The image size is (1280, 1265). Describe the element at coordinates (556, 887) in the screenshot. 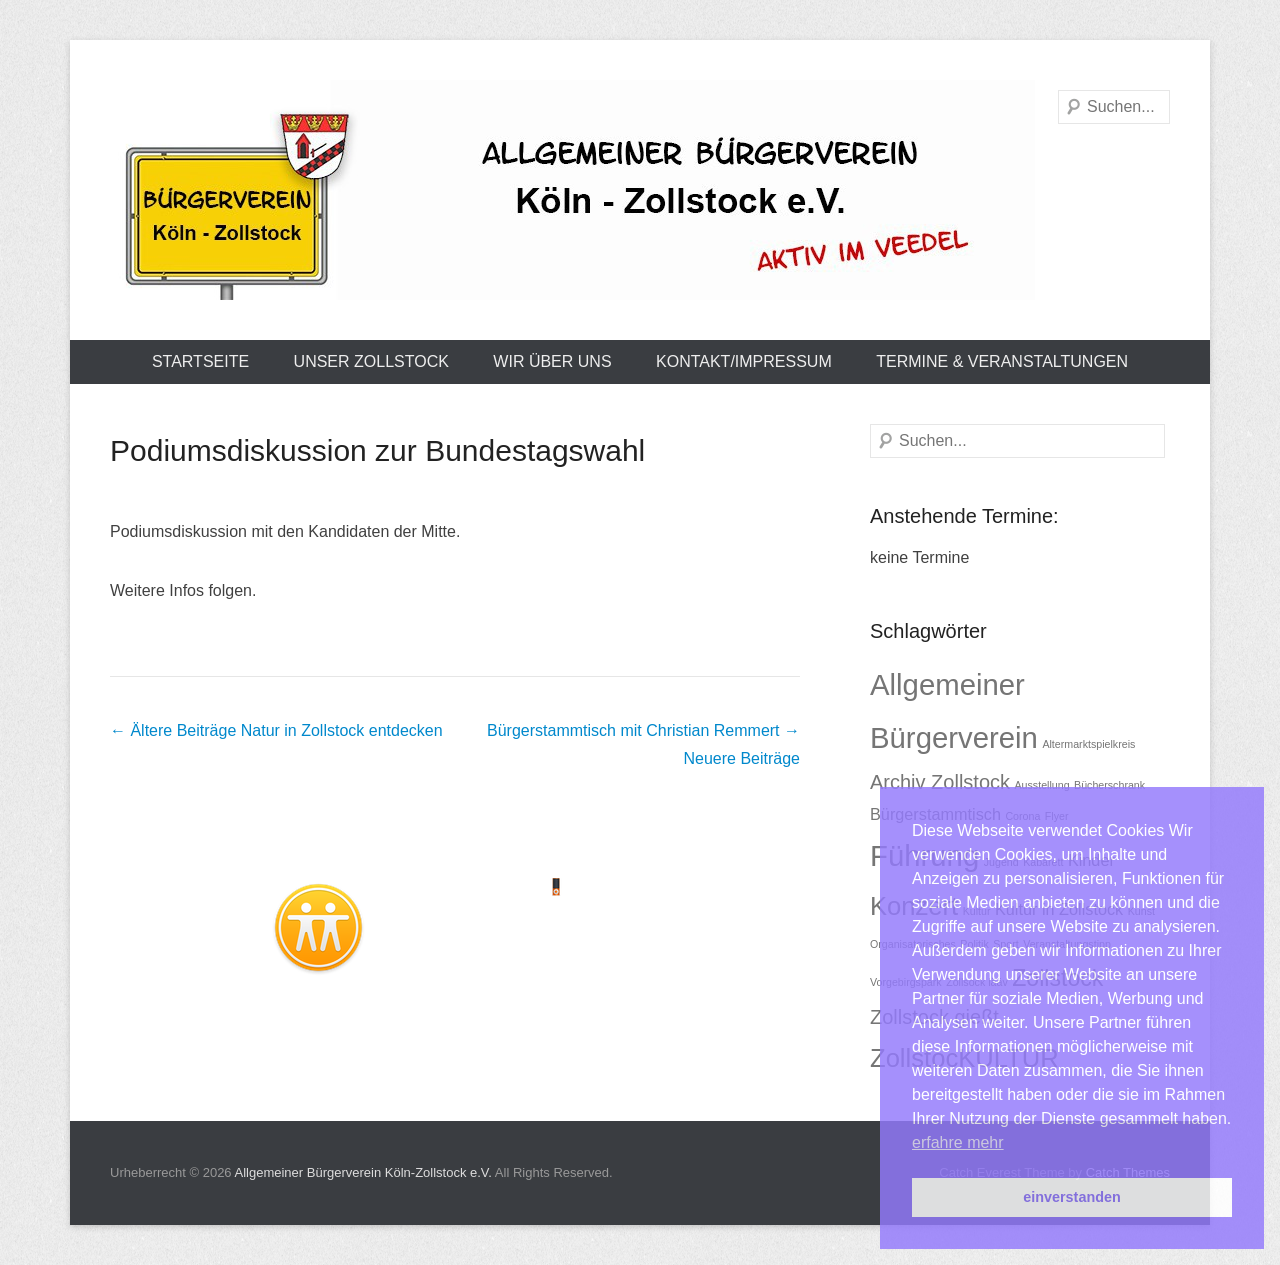

I see `iPod nano device connected` at that location.